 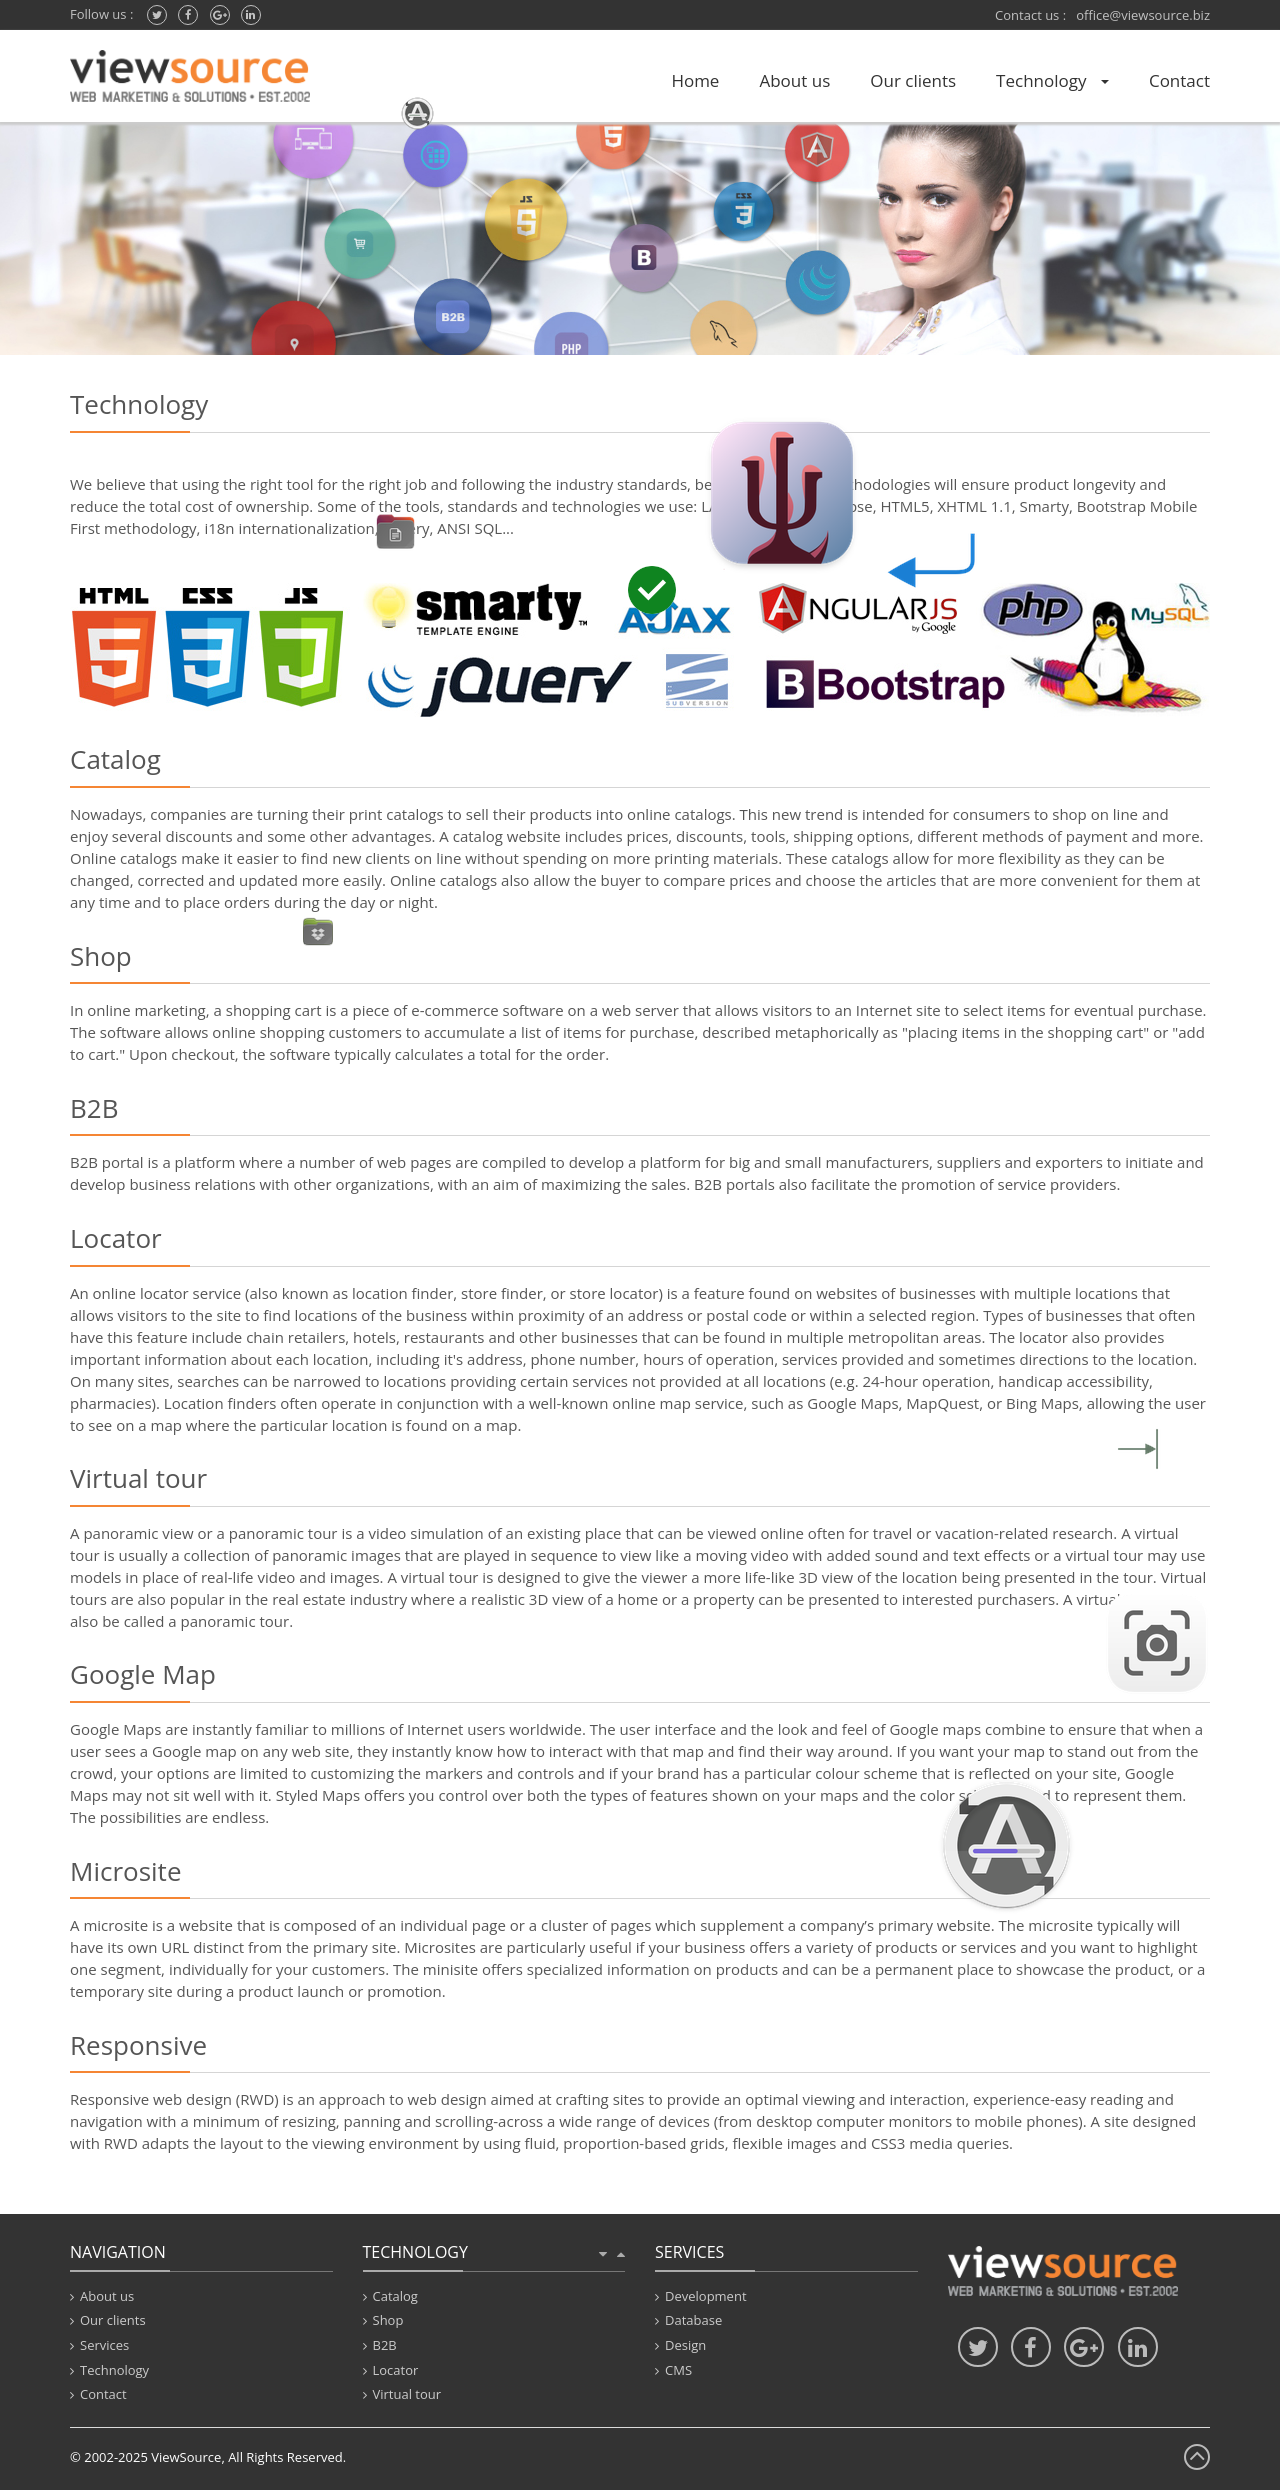 What do you see at coordinates (1157, 1643) in the screenshot?
I see `open the screenshot capture tool` at bounding box center [1157, 1643].